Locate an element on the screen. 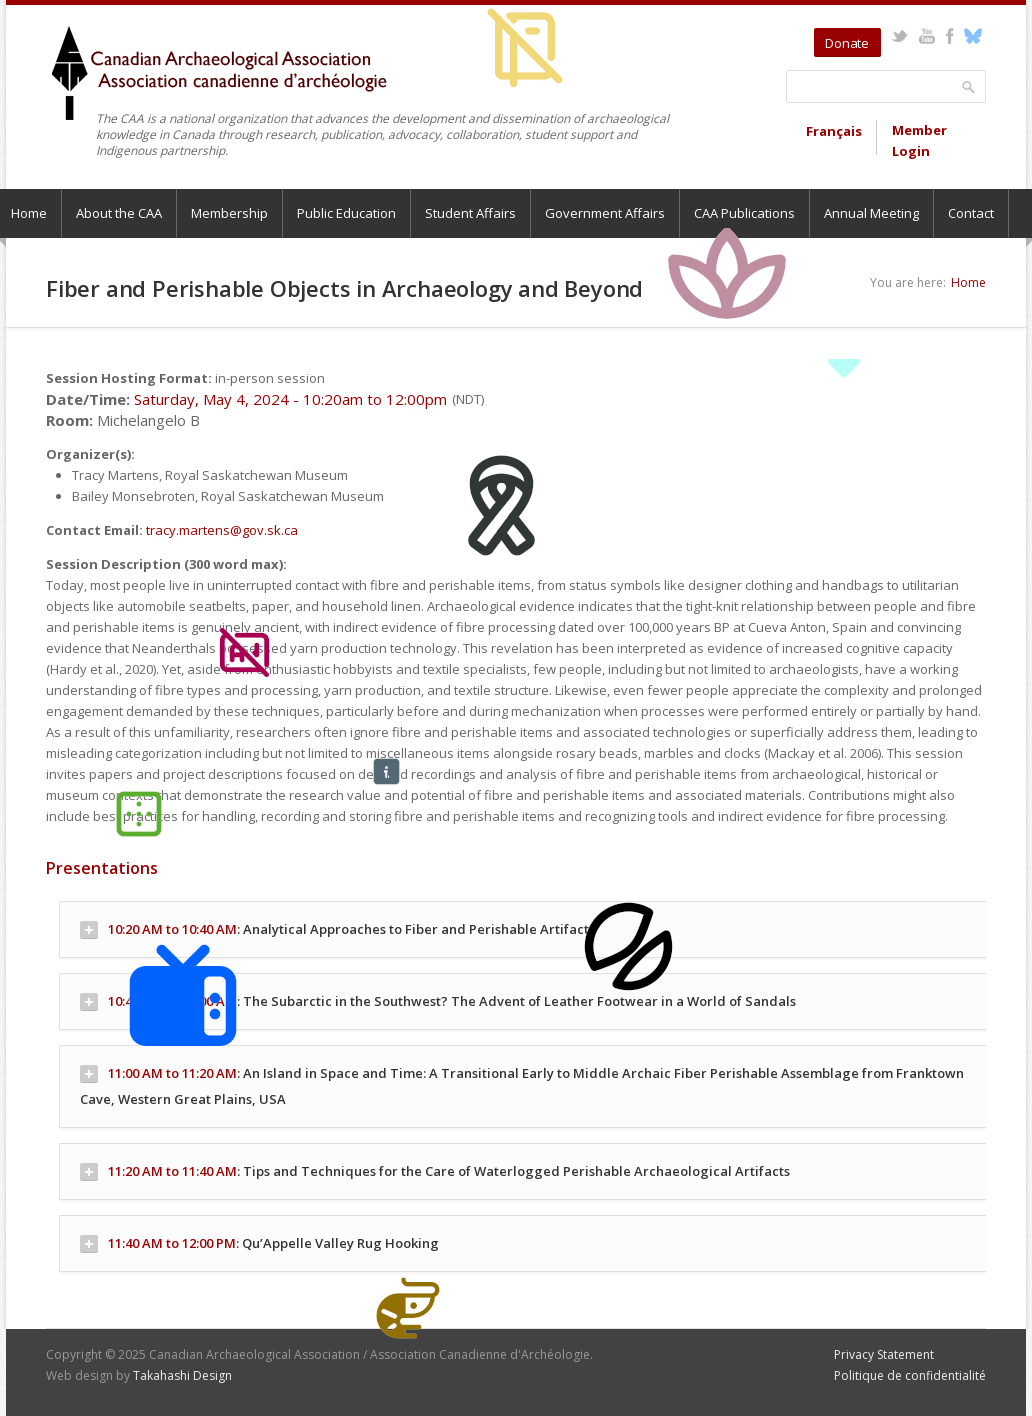 This screenshot has width=1032, height=1416. filter or browse seafood menu items is located at coordinates (408, 1309).